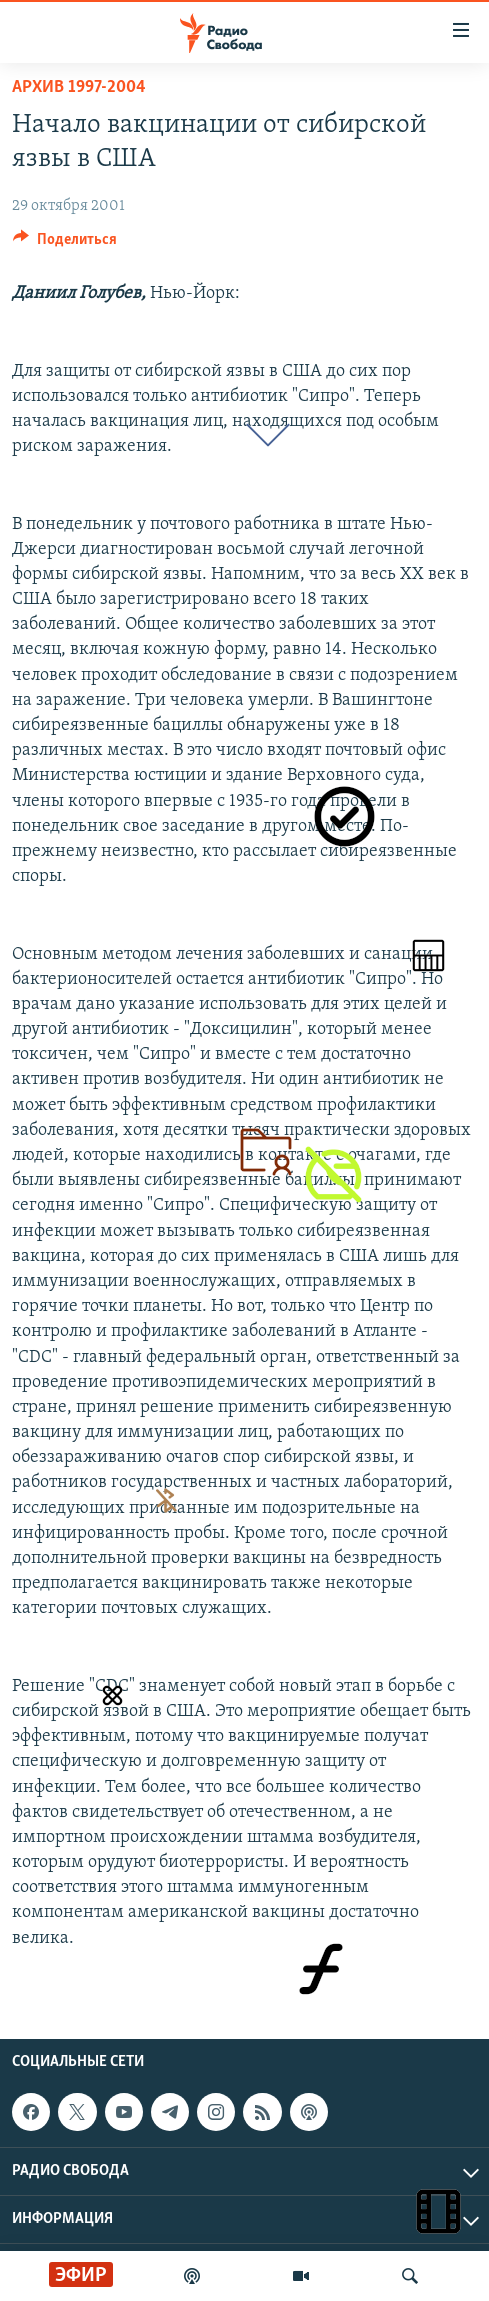  Describe the element at coordinates (438, 2211) in the screenshot. I see `access video or movie content` at that location.